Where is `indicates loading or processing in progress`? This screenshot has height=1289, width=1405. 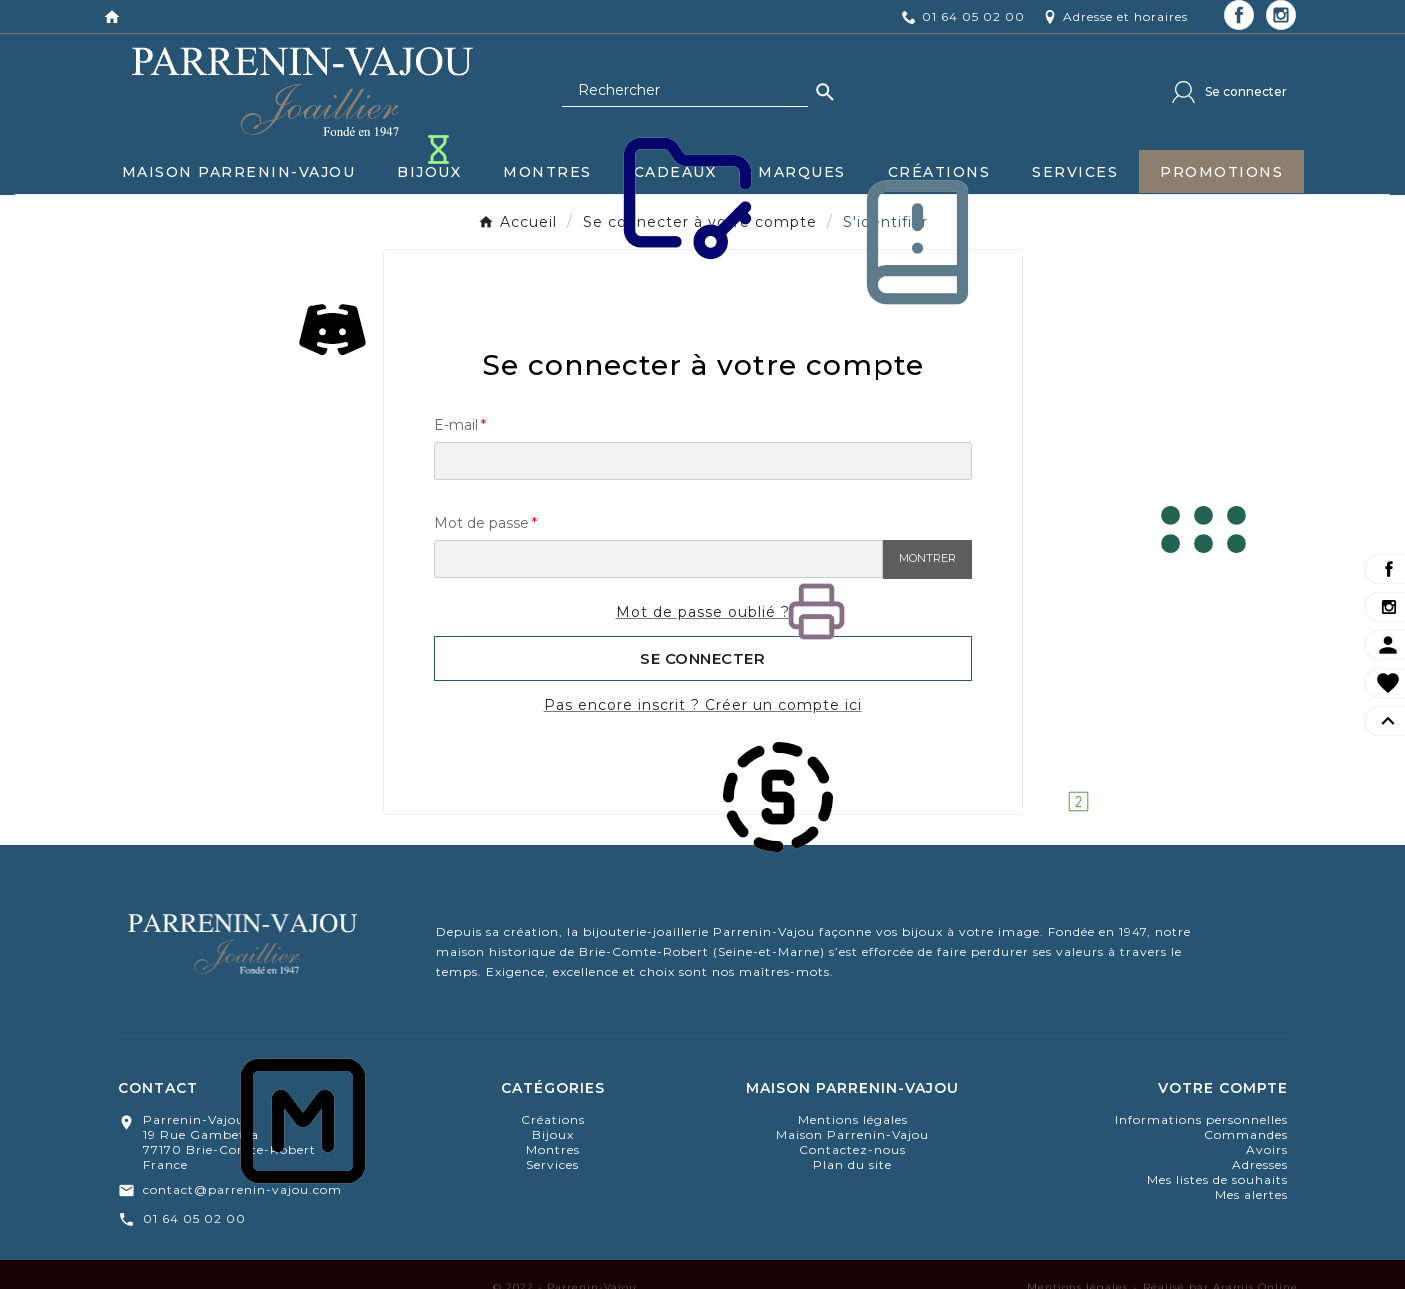
indicates loading or processing in progress is located at coordinates (438, 149).